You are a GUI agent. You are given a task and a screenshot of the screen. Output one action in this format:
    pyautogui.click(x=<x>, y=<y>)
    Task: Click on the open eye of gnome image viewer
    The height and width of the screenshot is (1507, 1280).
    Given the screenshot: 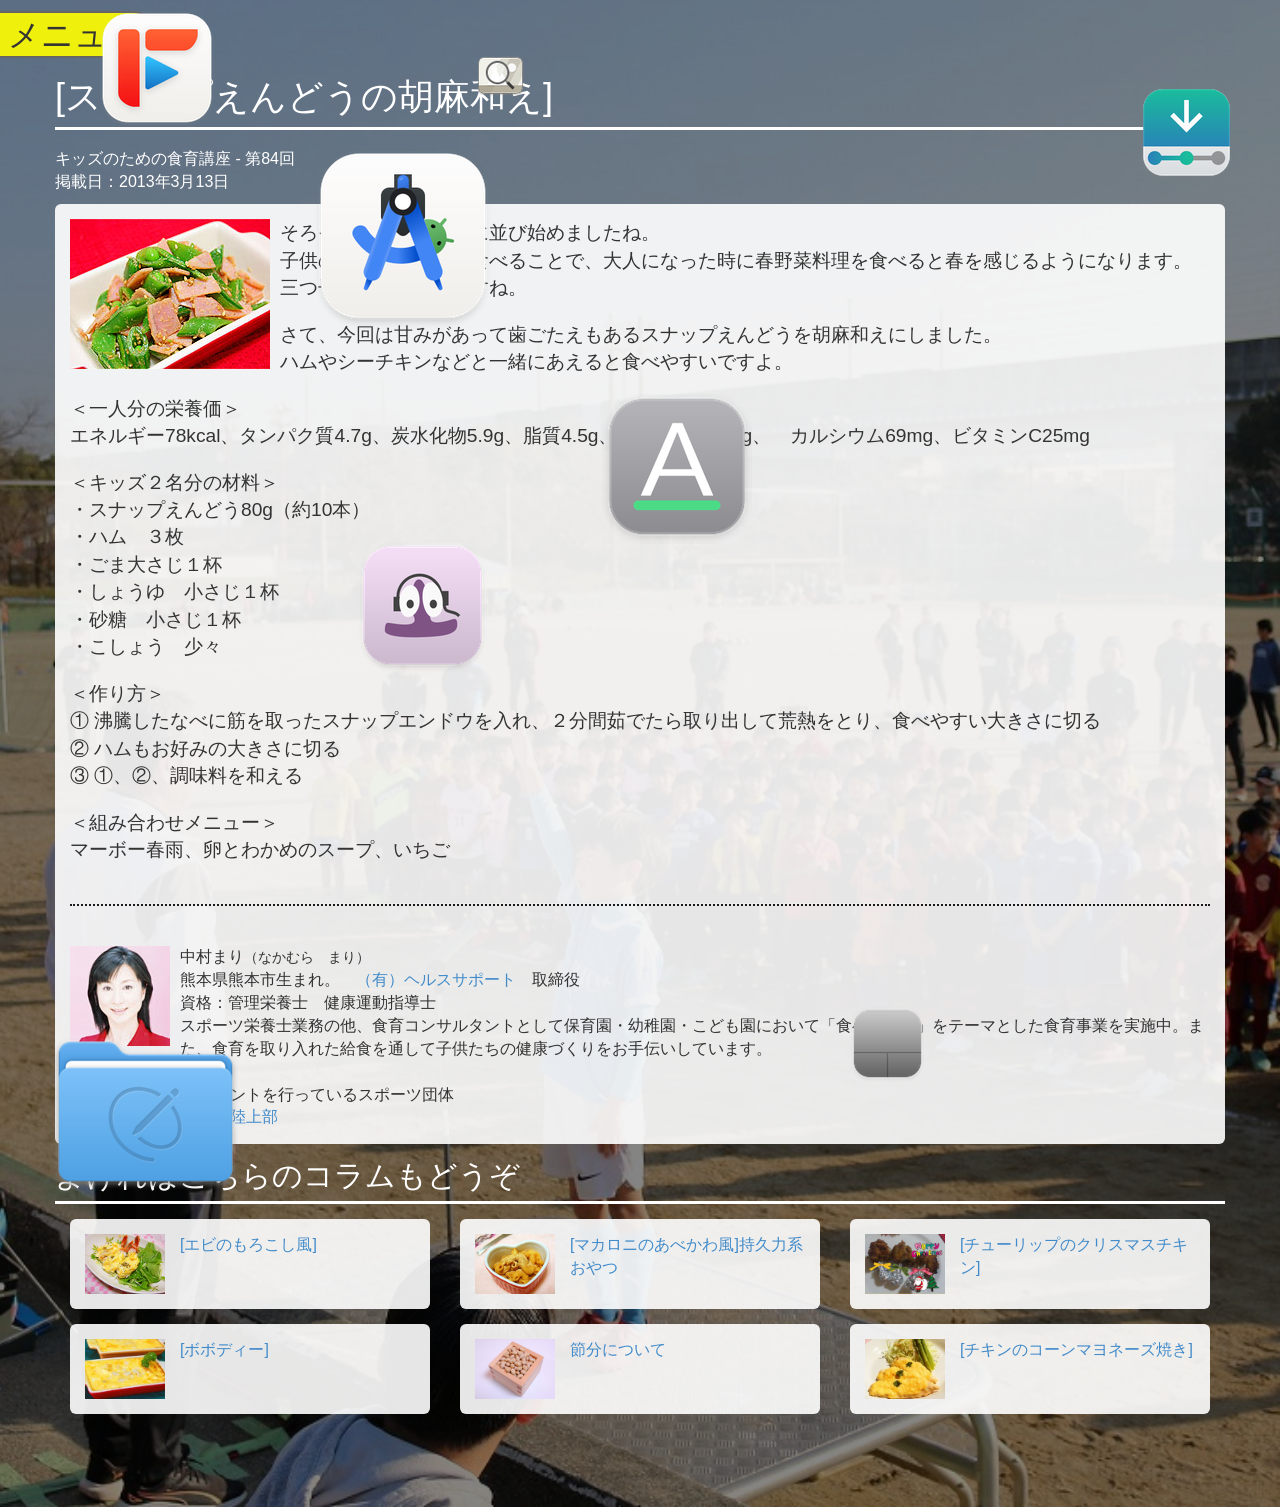 What is the action you would take?
    pyautogui.click(x=500, y=75)
    